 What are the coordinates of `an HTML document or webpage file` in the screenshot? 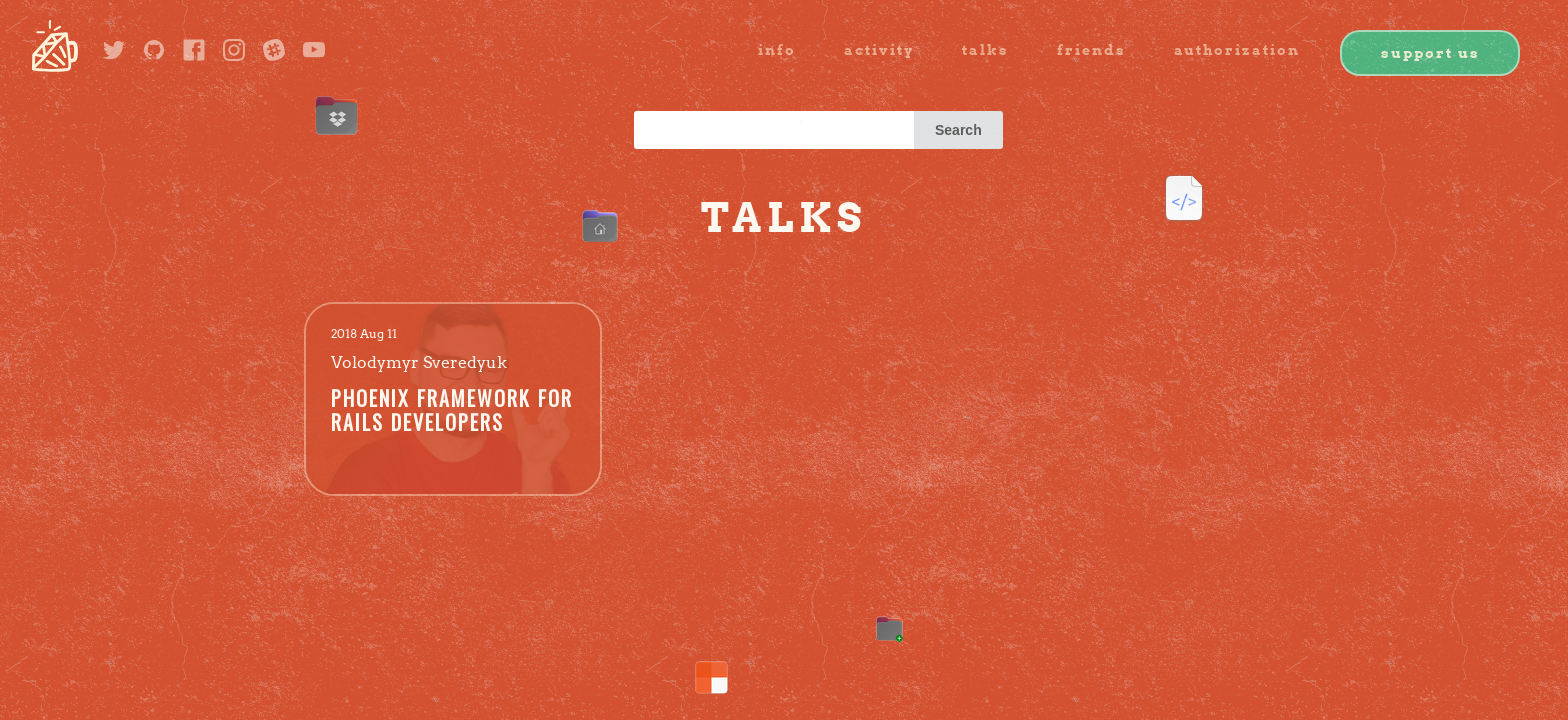 It's located at (1184, 198).